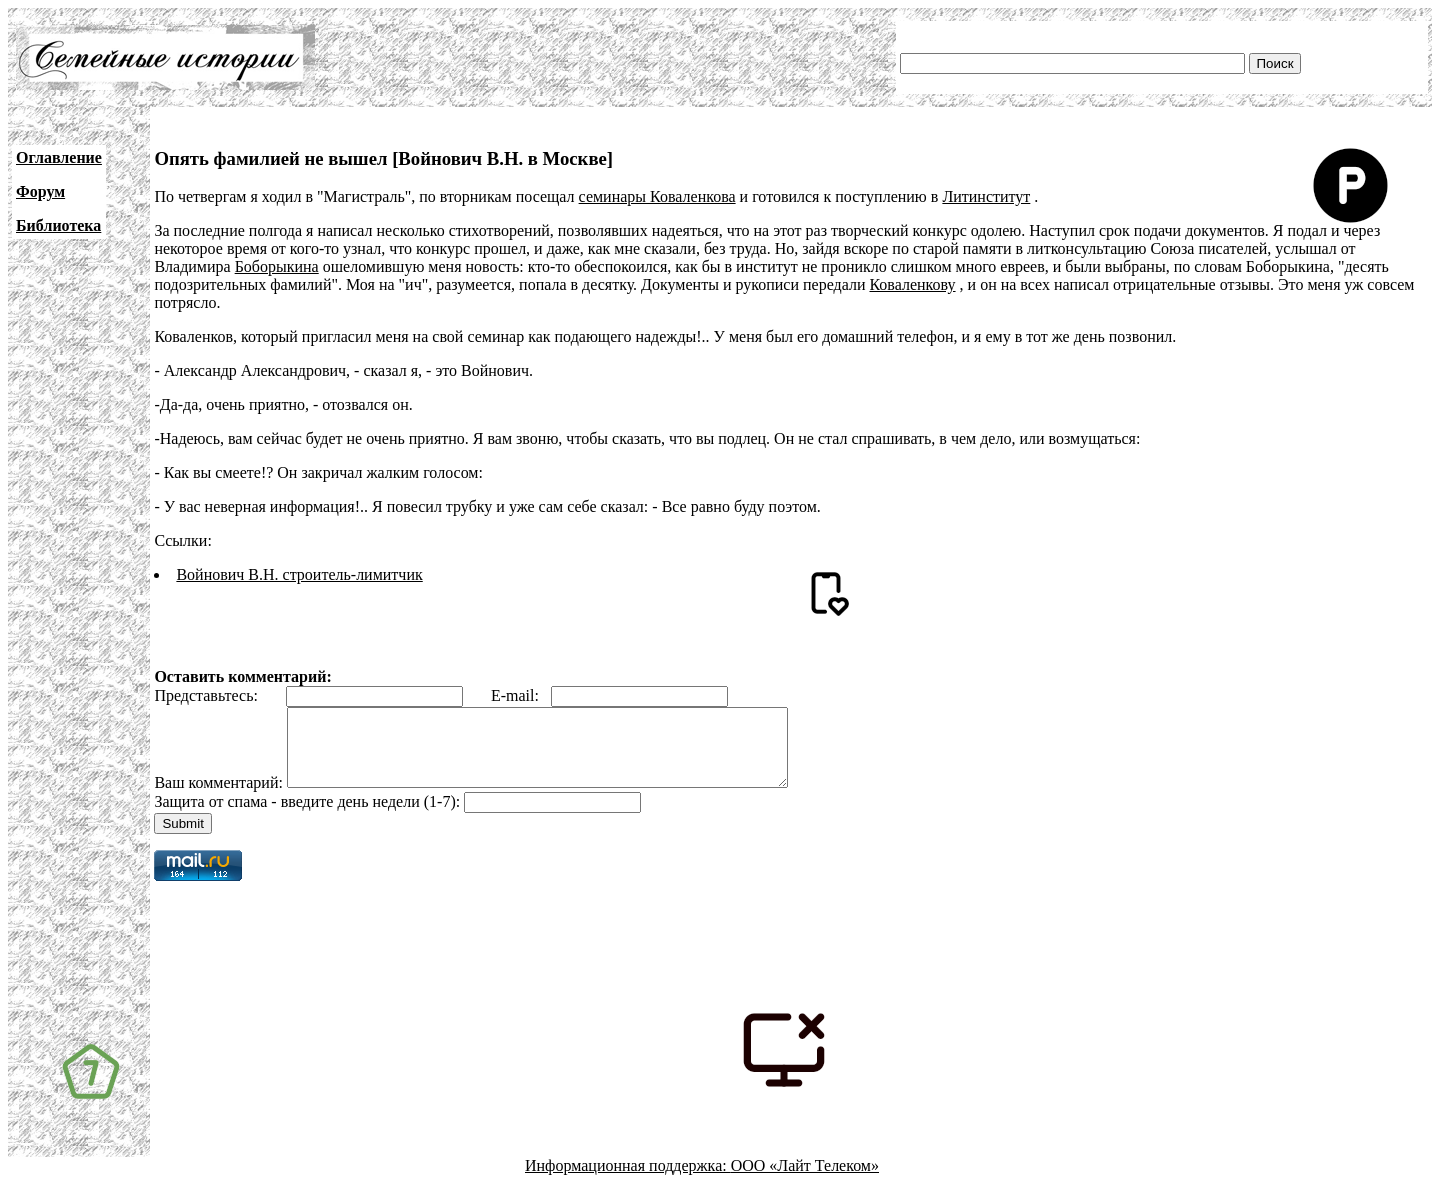  I want to click on find nearby parking locations, so click(1350, 185).